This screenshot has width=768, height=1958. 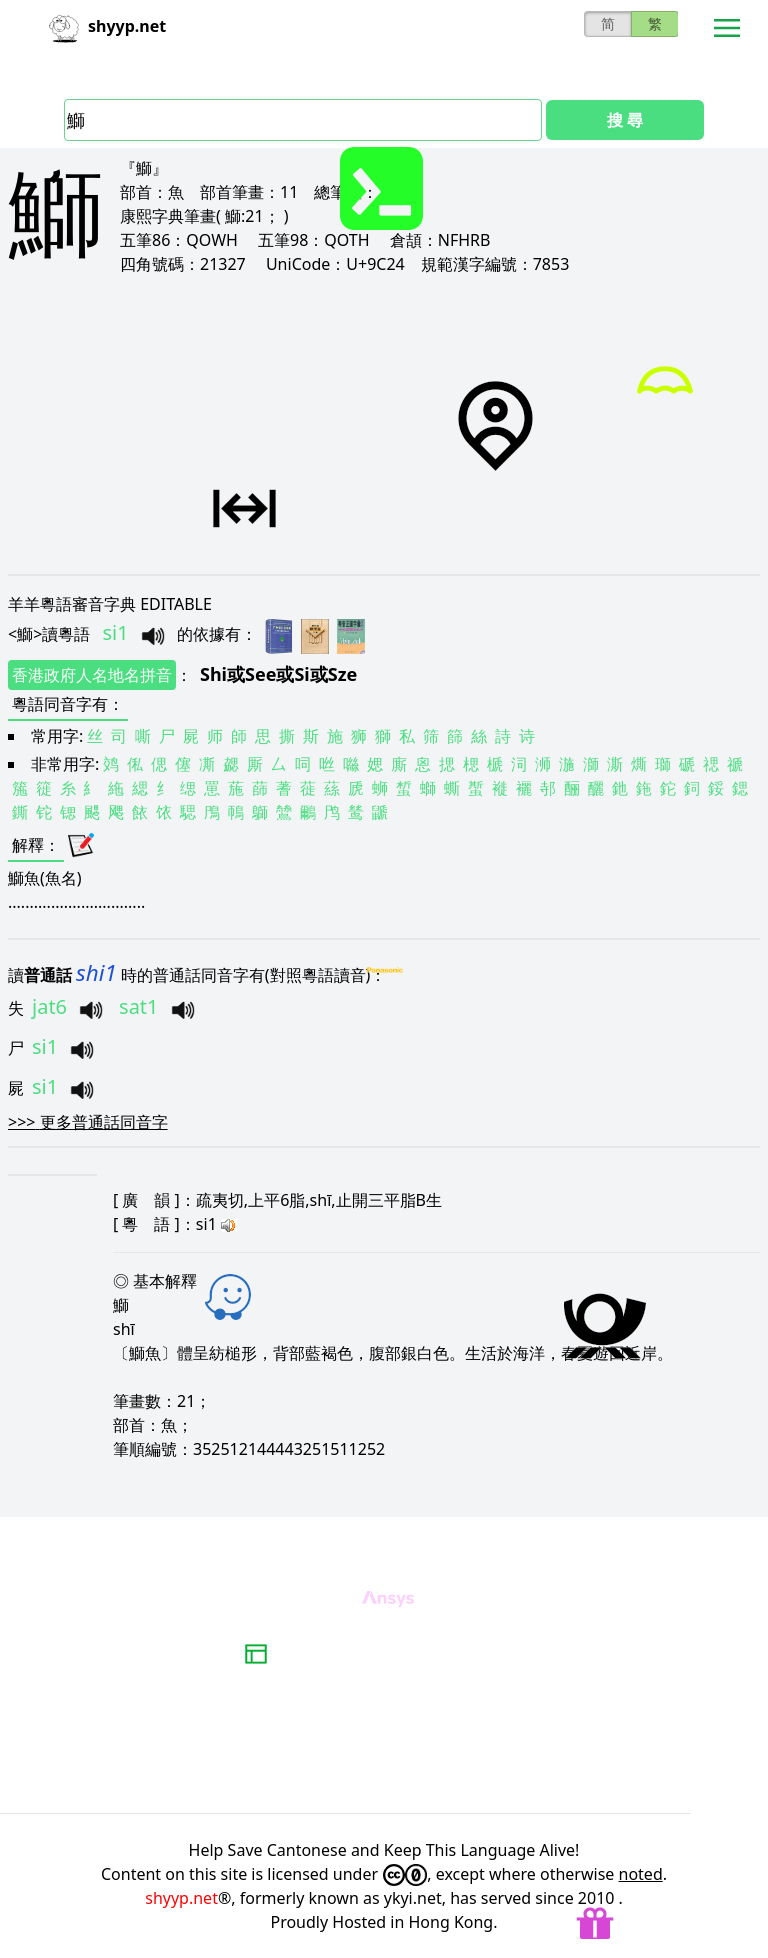 I want to click on expand content to full width, so click(x=244, y=508).